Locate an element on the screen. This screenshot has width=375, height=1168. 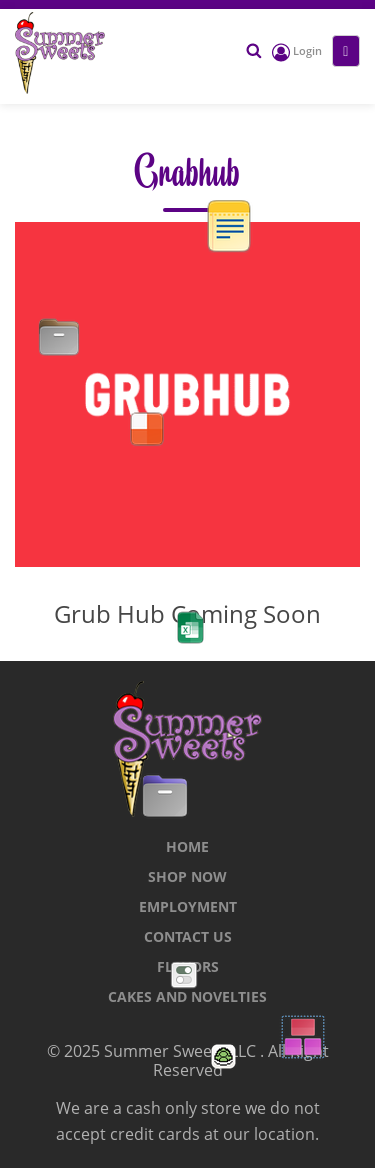
open the nautilus file manager is located at coordinates (165, 796).